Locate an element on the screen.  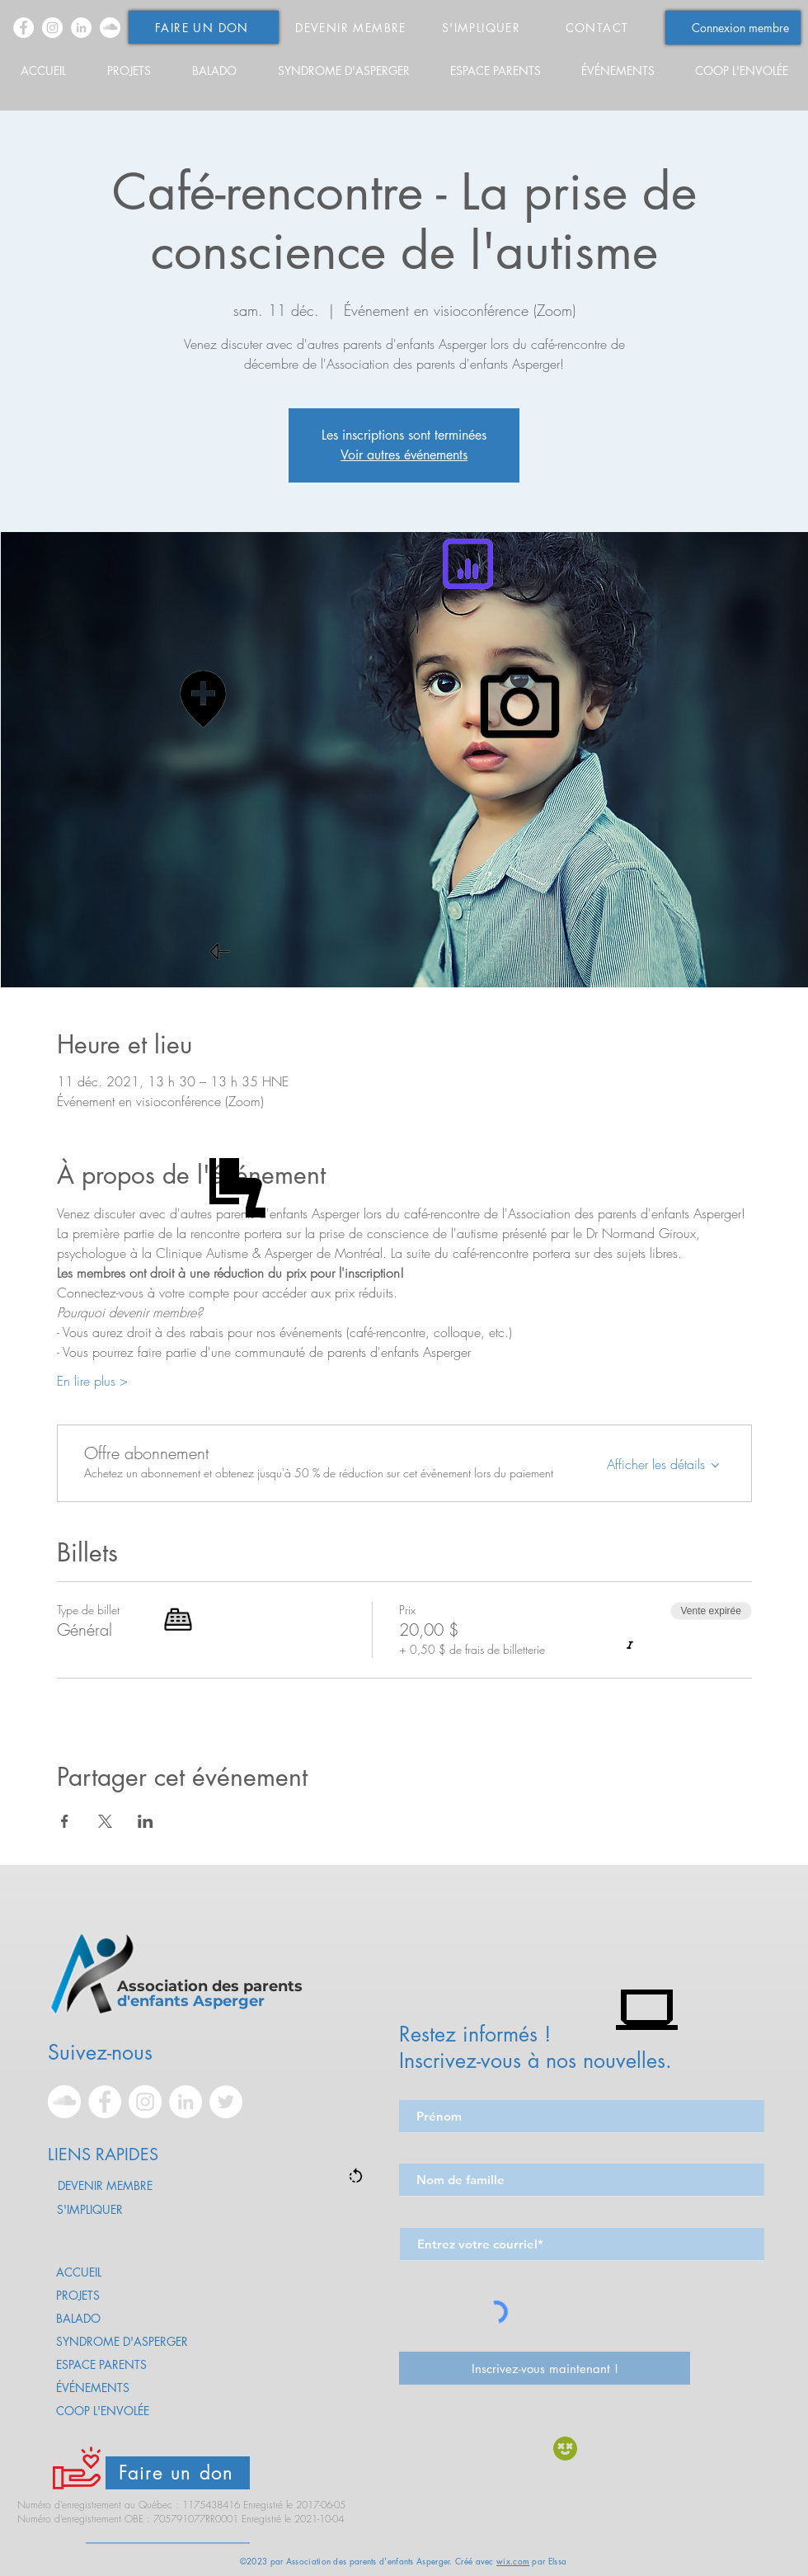
access point of sale or checkout is located at coordinates (178, 1621).